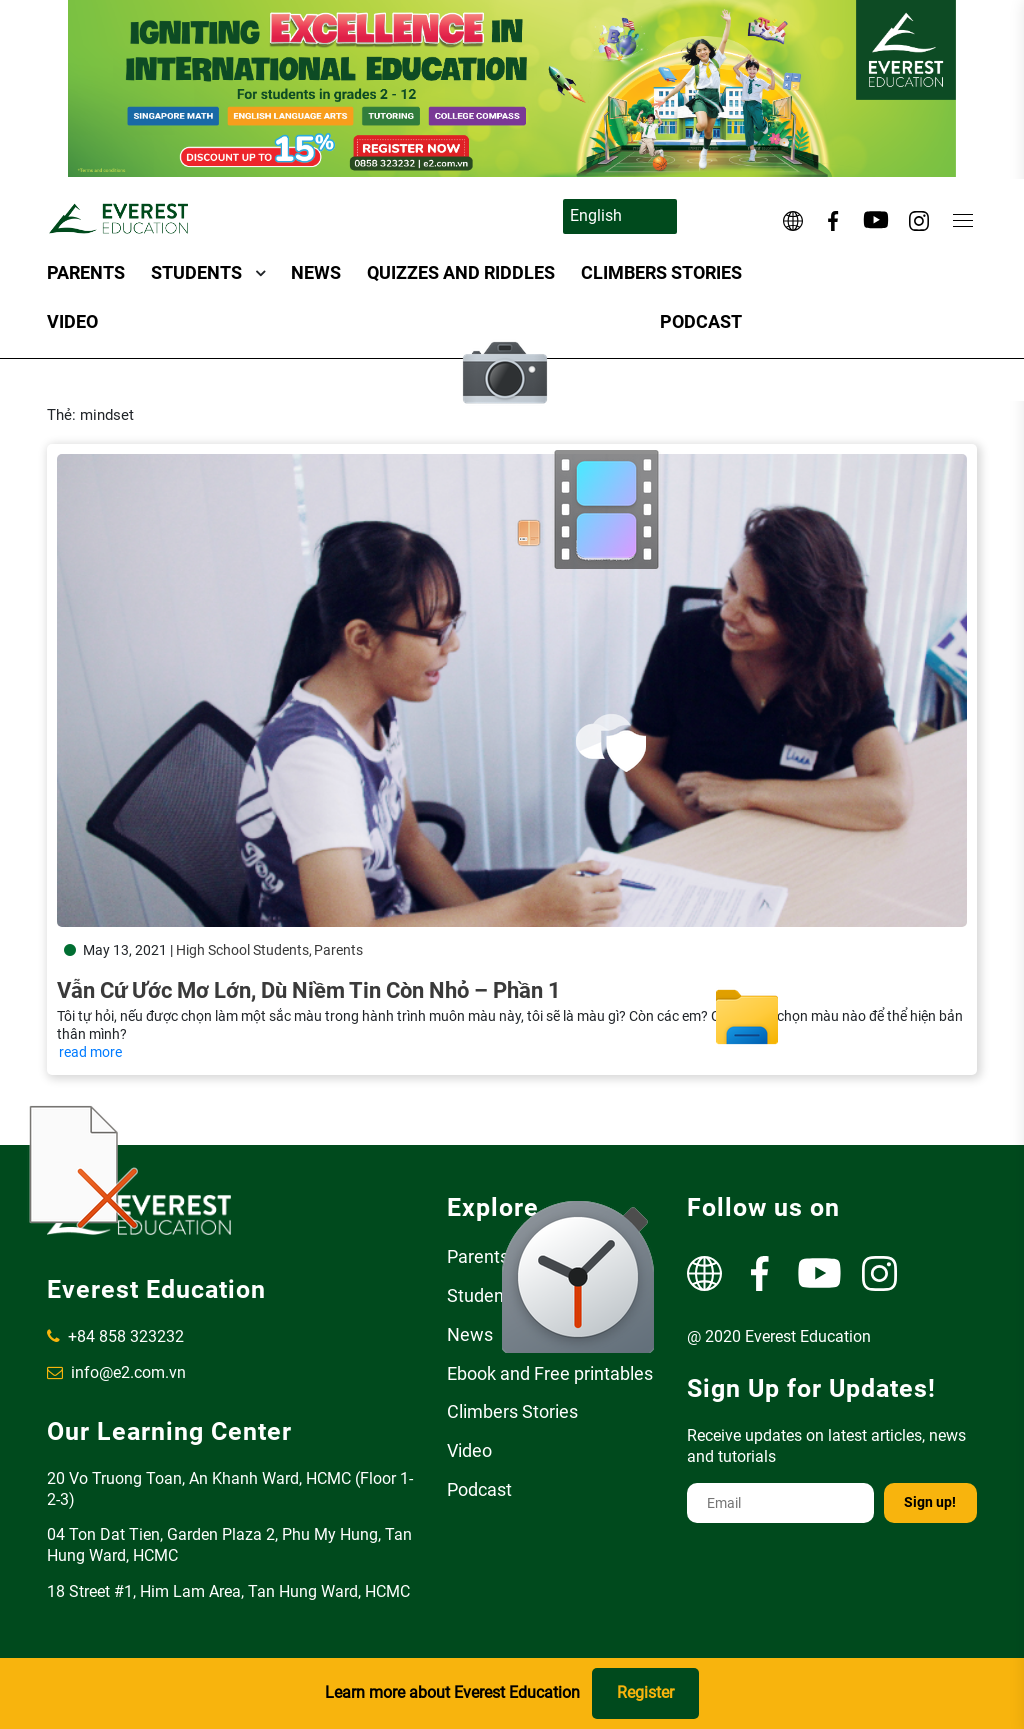  What do you see at coordinates (606, 509) in the screenshot?
I see `open video player or media library` at bounding box center [606, 509].